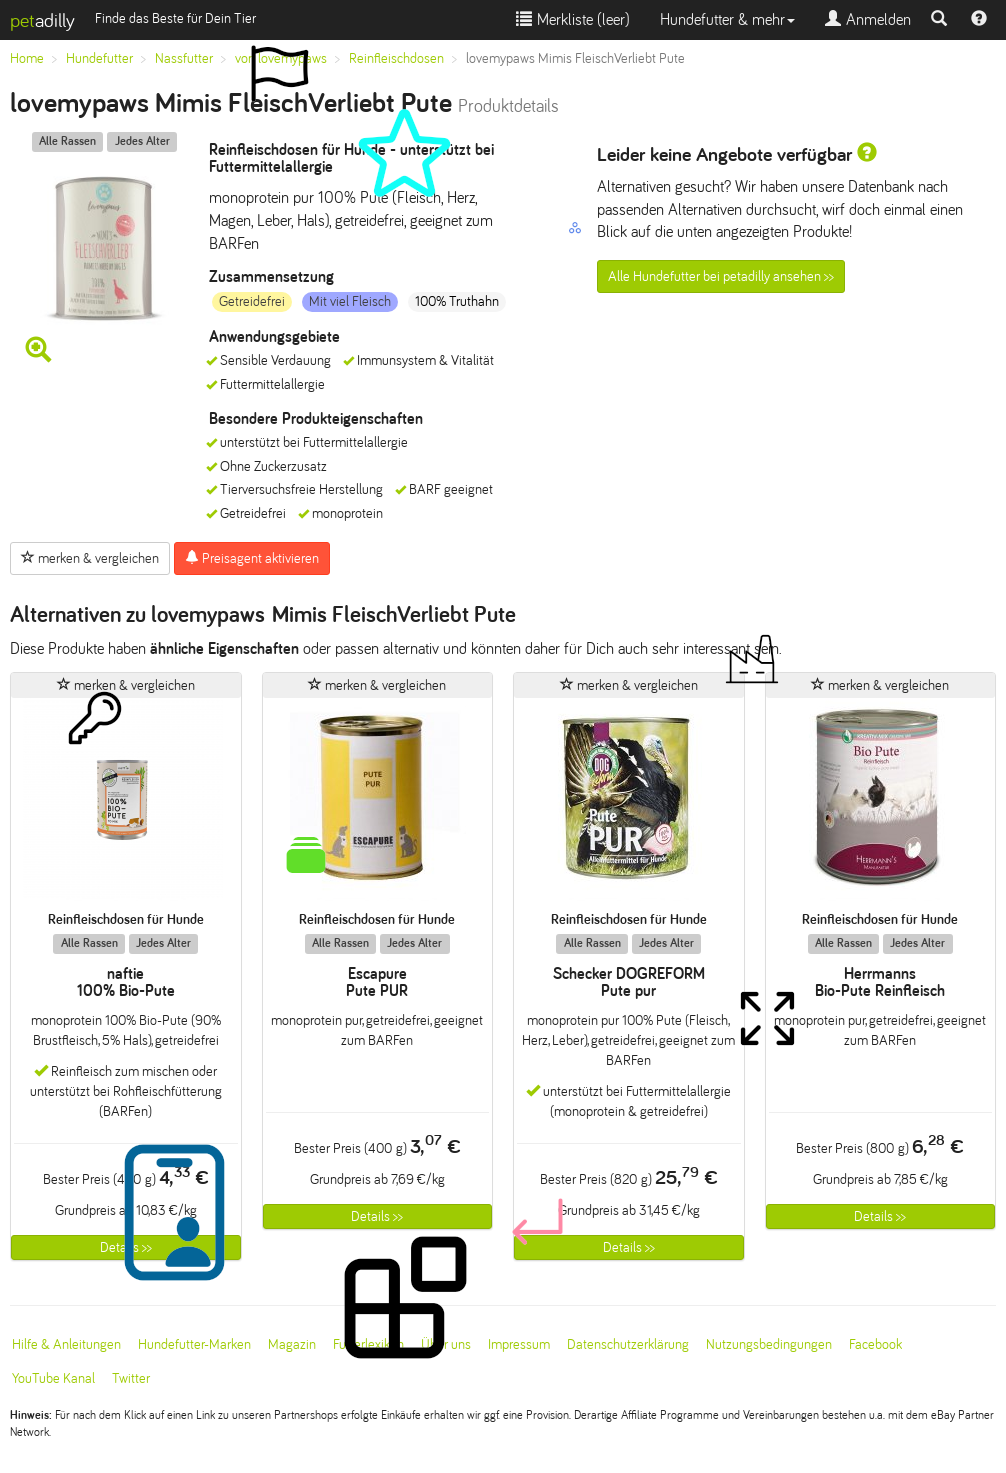 Image resolution: width=1006 pixels, height=1473 pixels. Describe the element at coordinates (95, 718) in the screenshot. I see `access security or authentication settings` at that location.